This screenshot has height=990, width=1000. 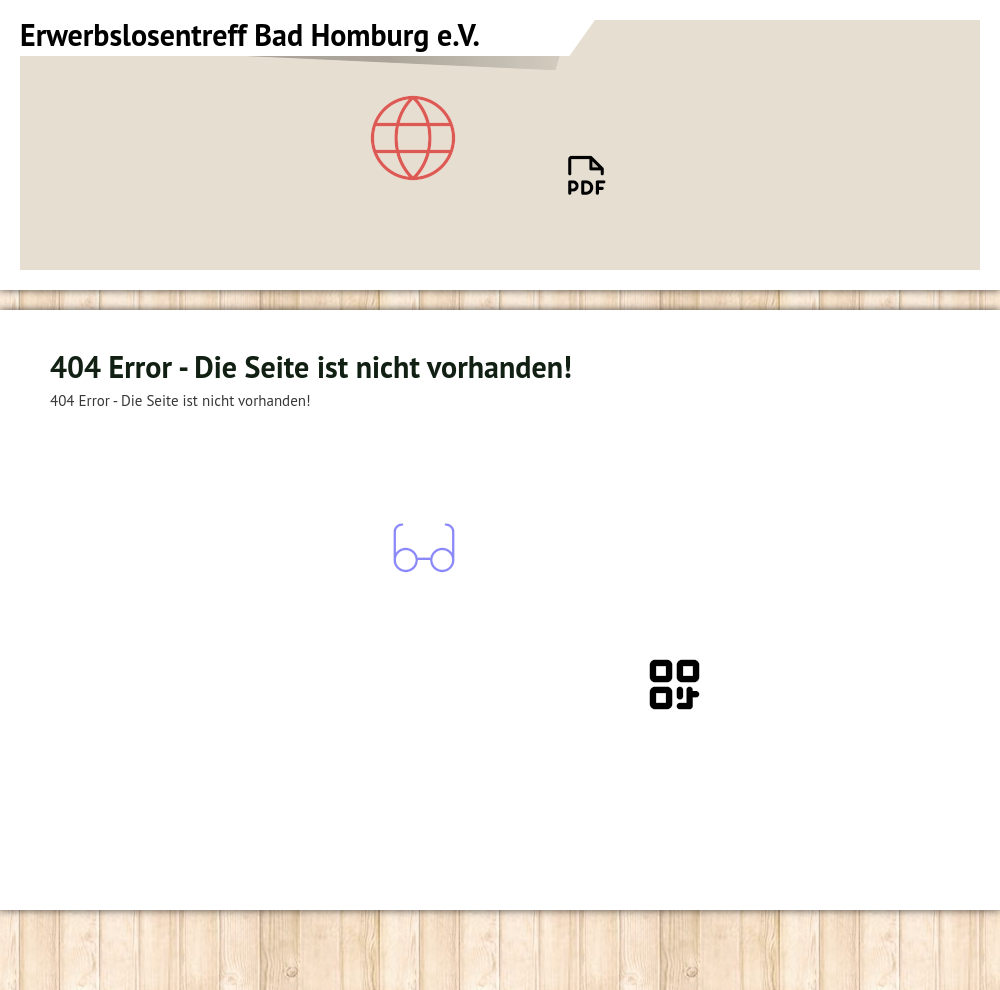 What do you see at coordinates (674, 684) in the screenshot?
I see `scan a qr code` at bounding box center [674, 684].